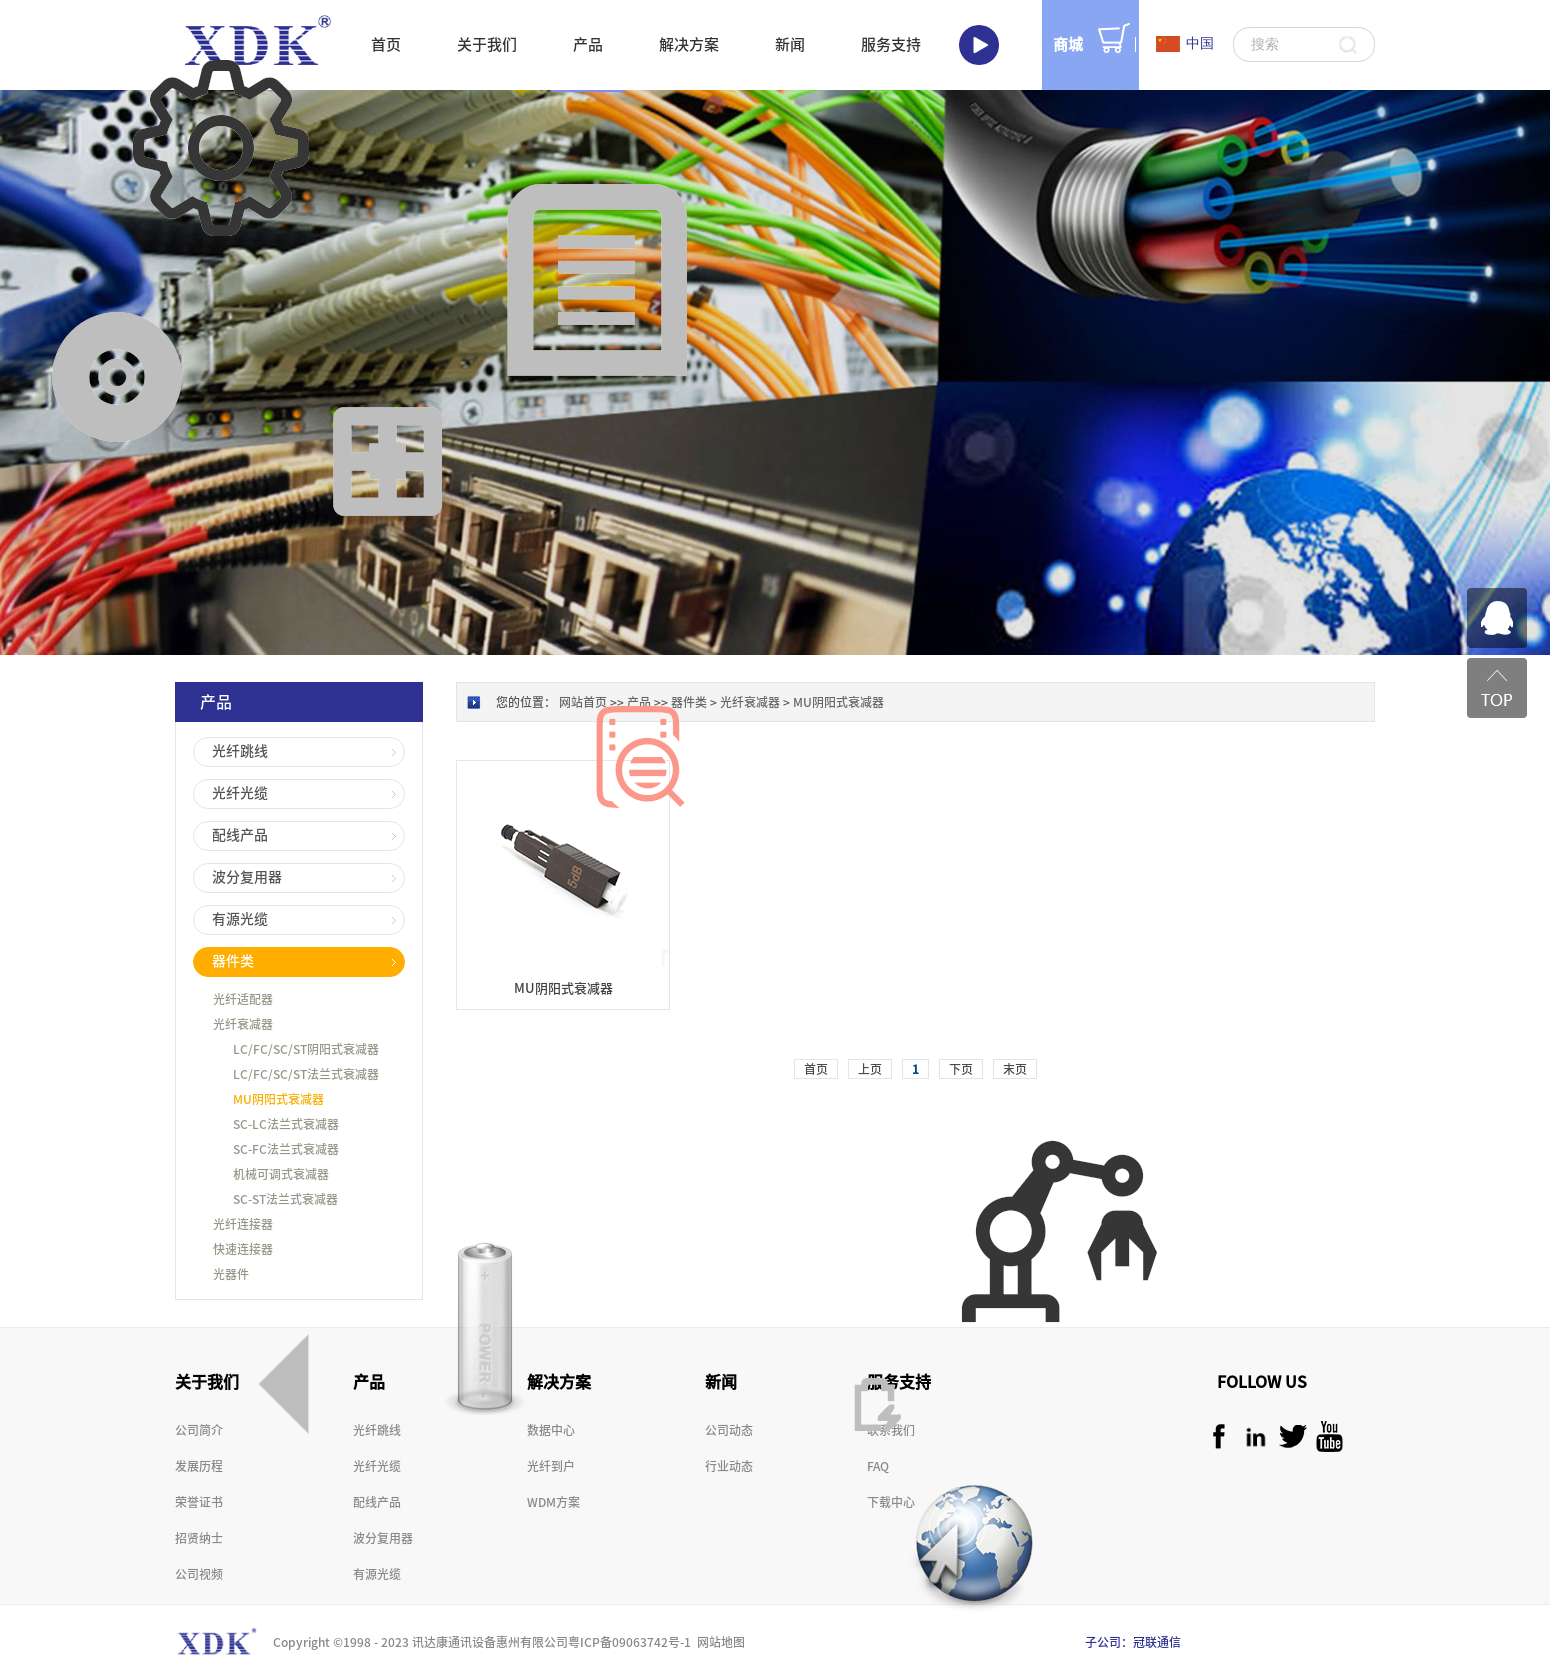  Describe the element at coordinates (288, 1384) in the screenshot. I see `navigate to the previous item or screen` at that location.